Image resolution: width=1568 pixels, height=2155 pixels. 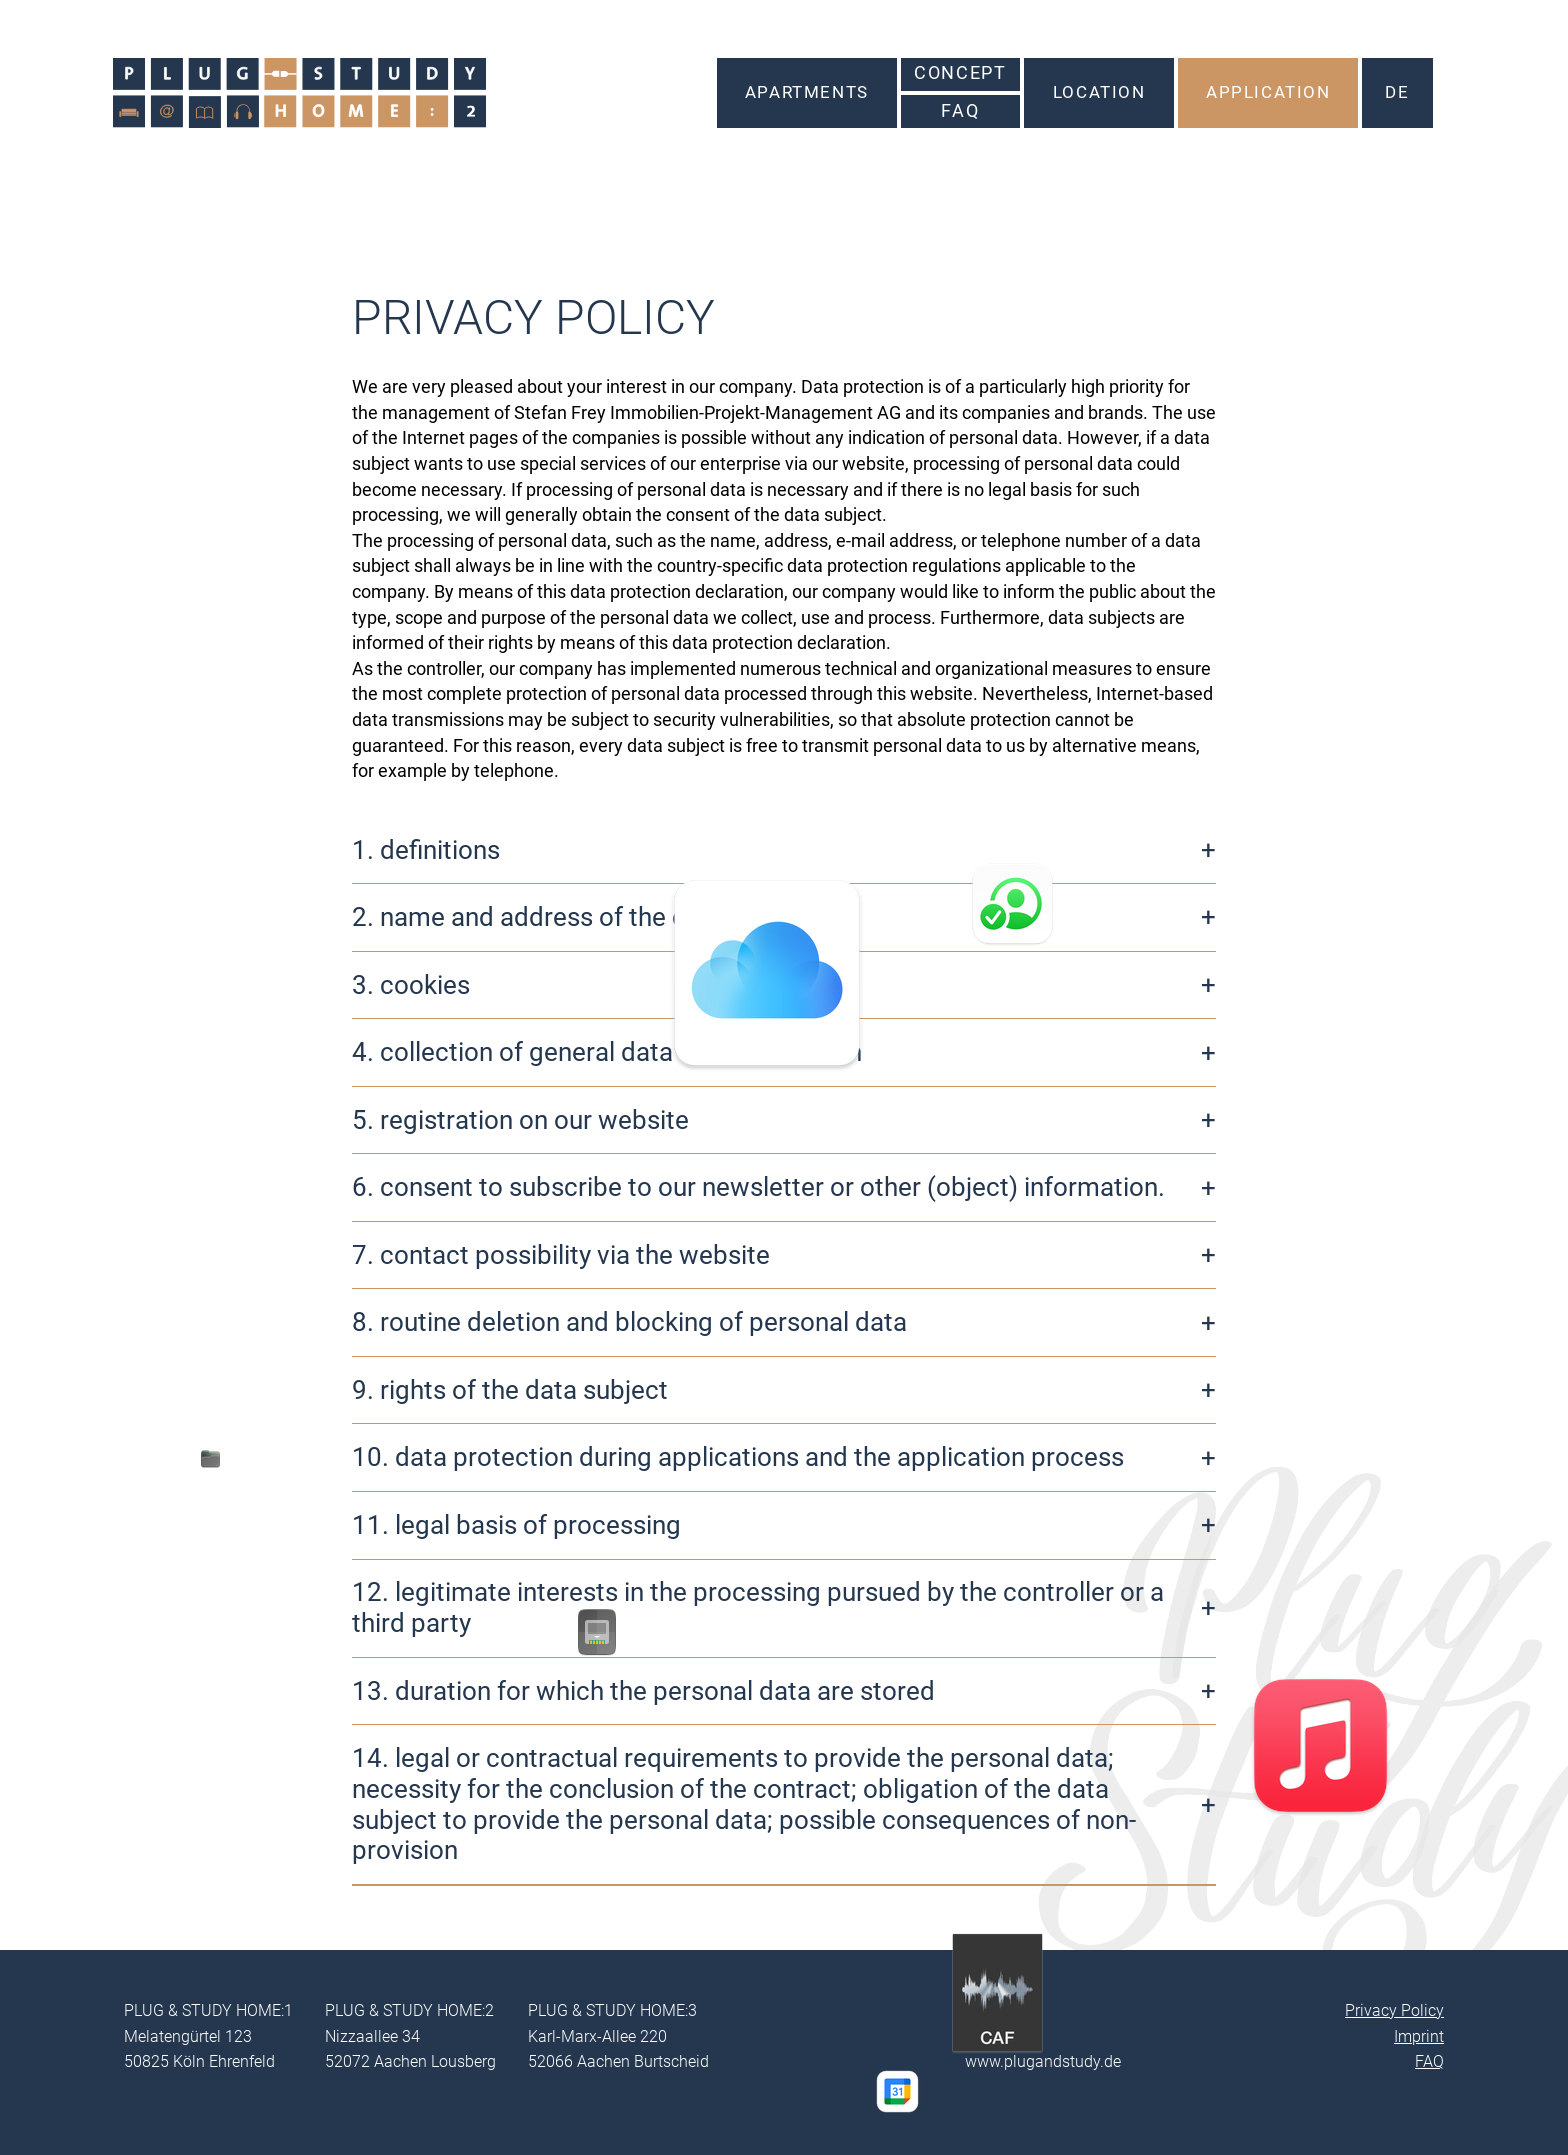 What do you see at coordinates (767, 973) in the screenshot?
I see `access iCloud Drive diagnostics` at bounding box center [767, 973].